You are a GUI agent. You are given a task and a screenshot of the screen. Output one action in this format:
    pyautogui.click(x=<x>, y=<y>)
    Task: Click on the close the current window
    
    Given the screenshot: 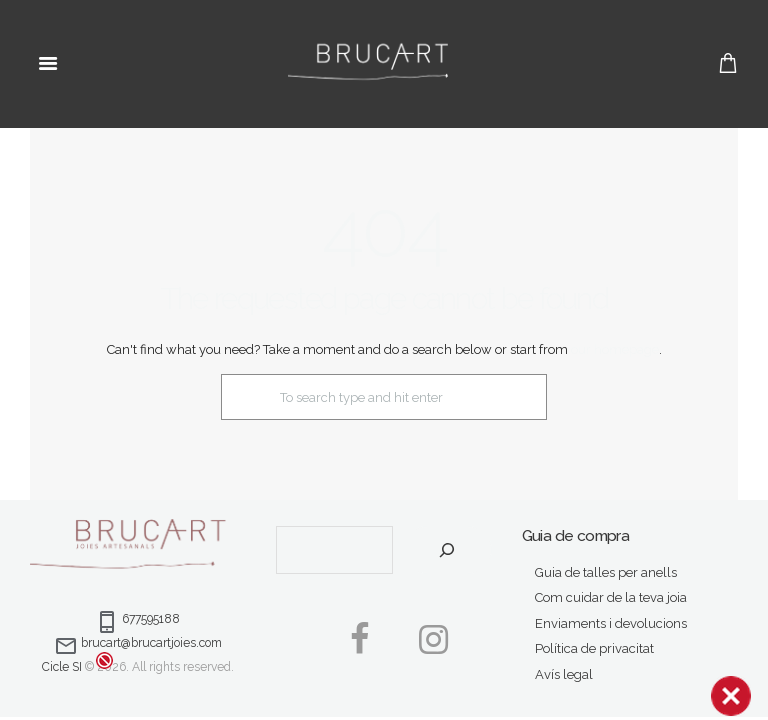 What is the action you would take?
    pyautogui.click(x=731, y=696)
    